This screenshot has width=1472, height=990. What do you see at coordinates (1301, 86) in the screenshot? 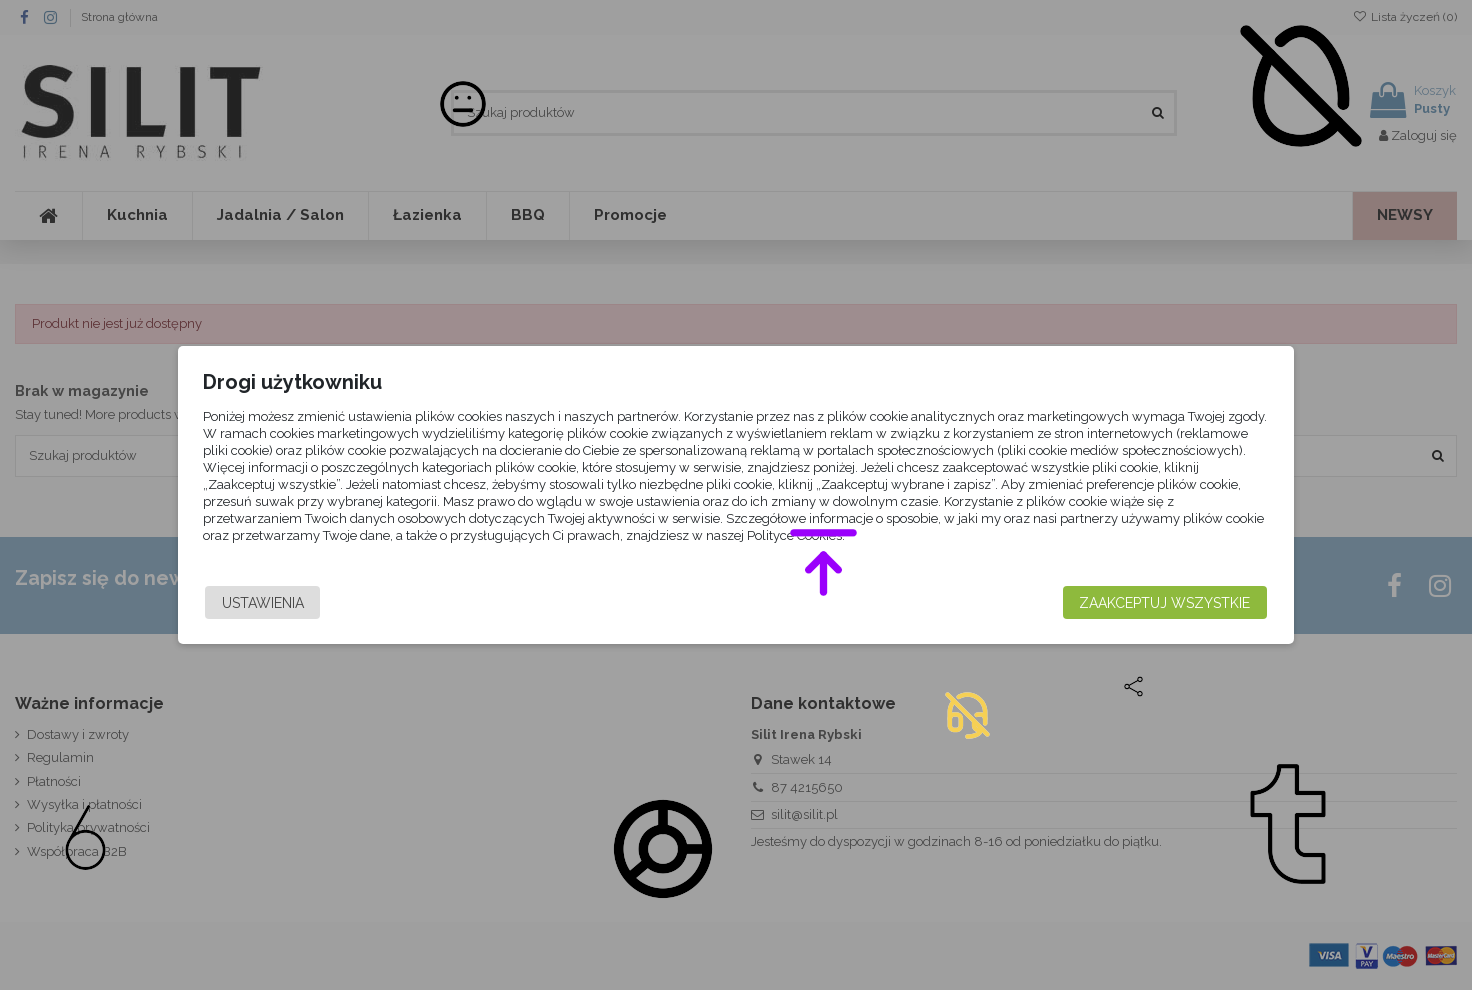
I see `indicates egg-free or no eggs` at bounding box center [1301, 86].